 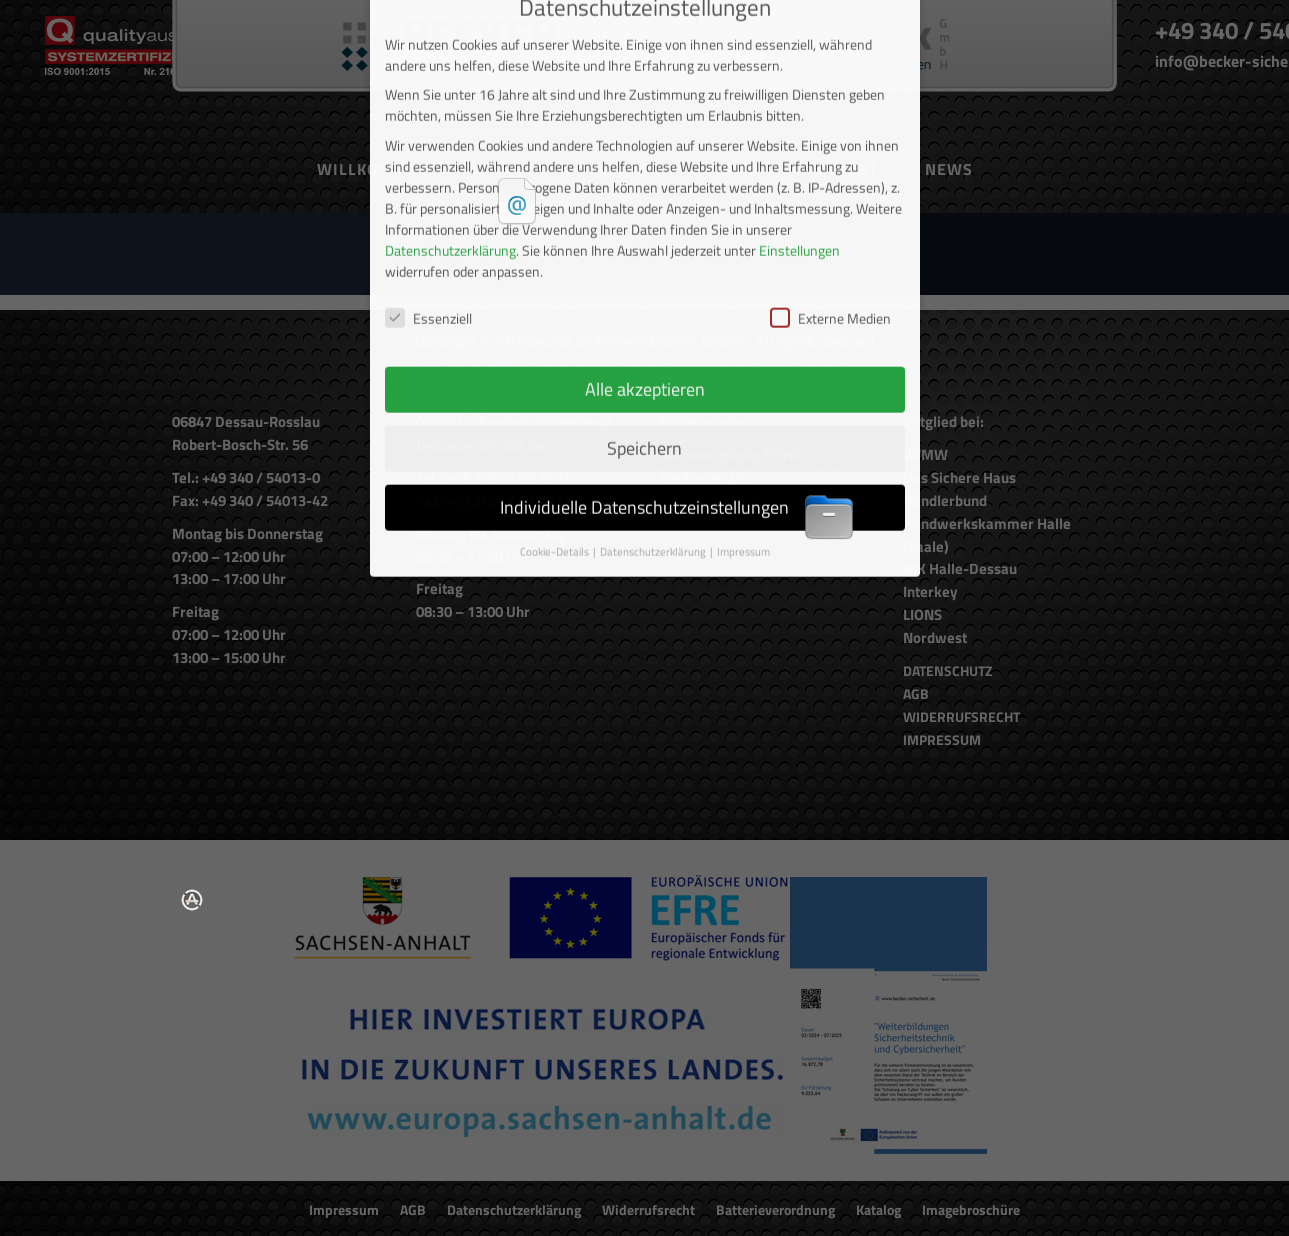 I want to click on open the system software update application, so click(x=192, y=900).